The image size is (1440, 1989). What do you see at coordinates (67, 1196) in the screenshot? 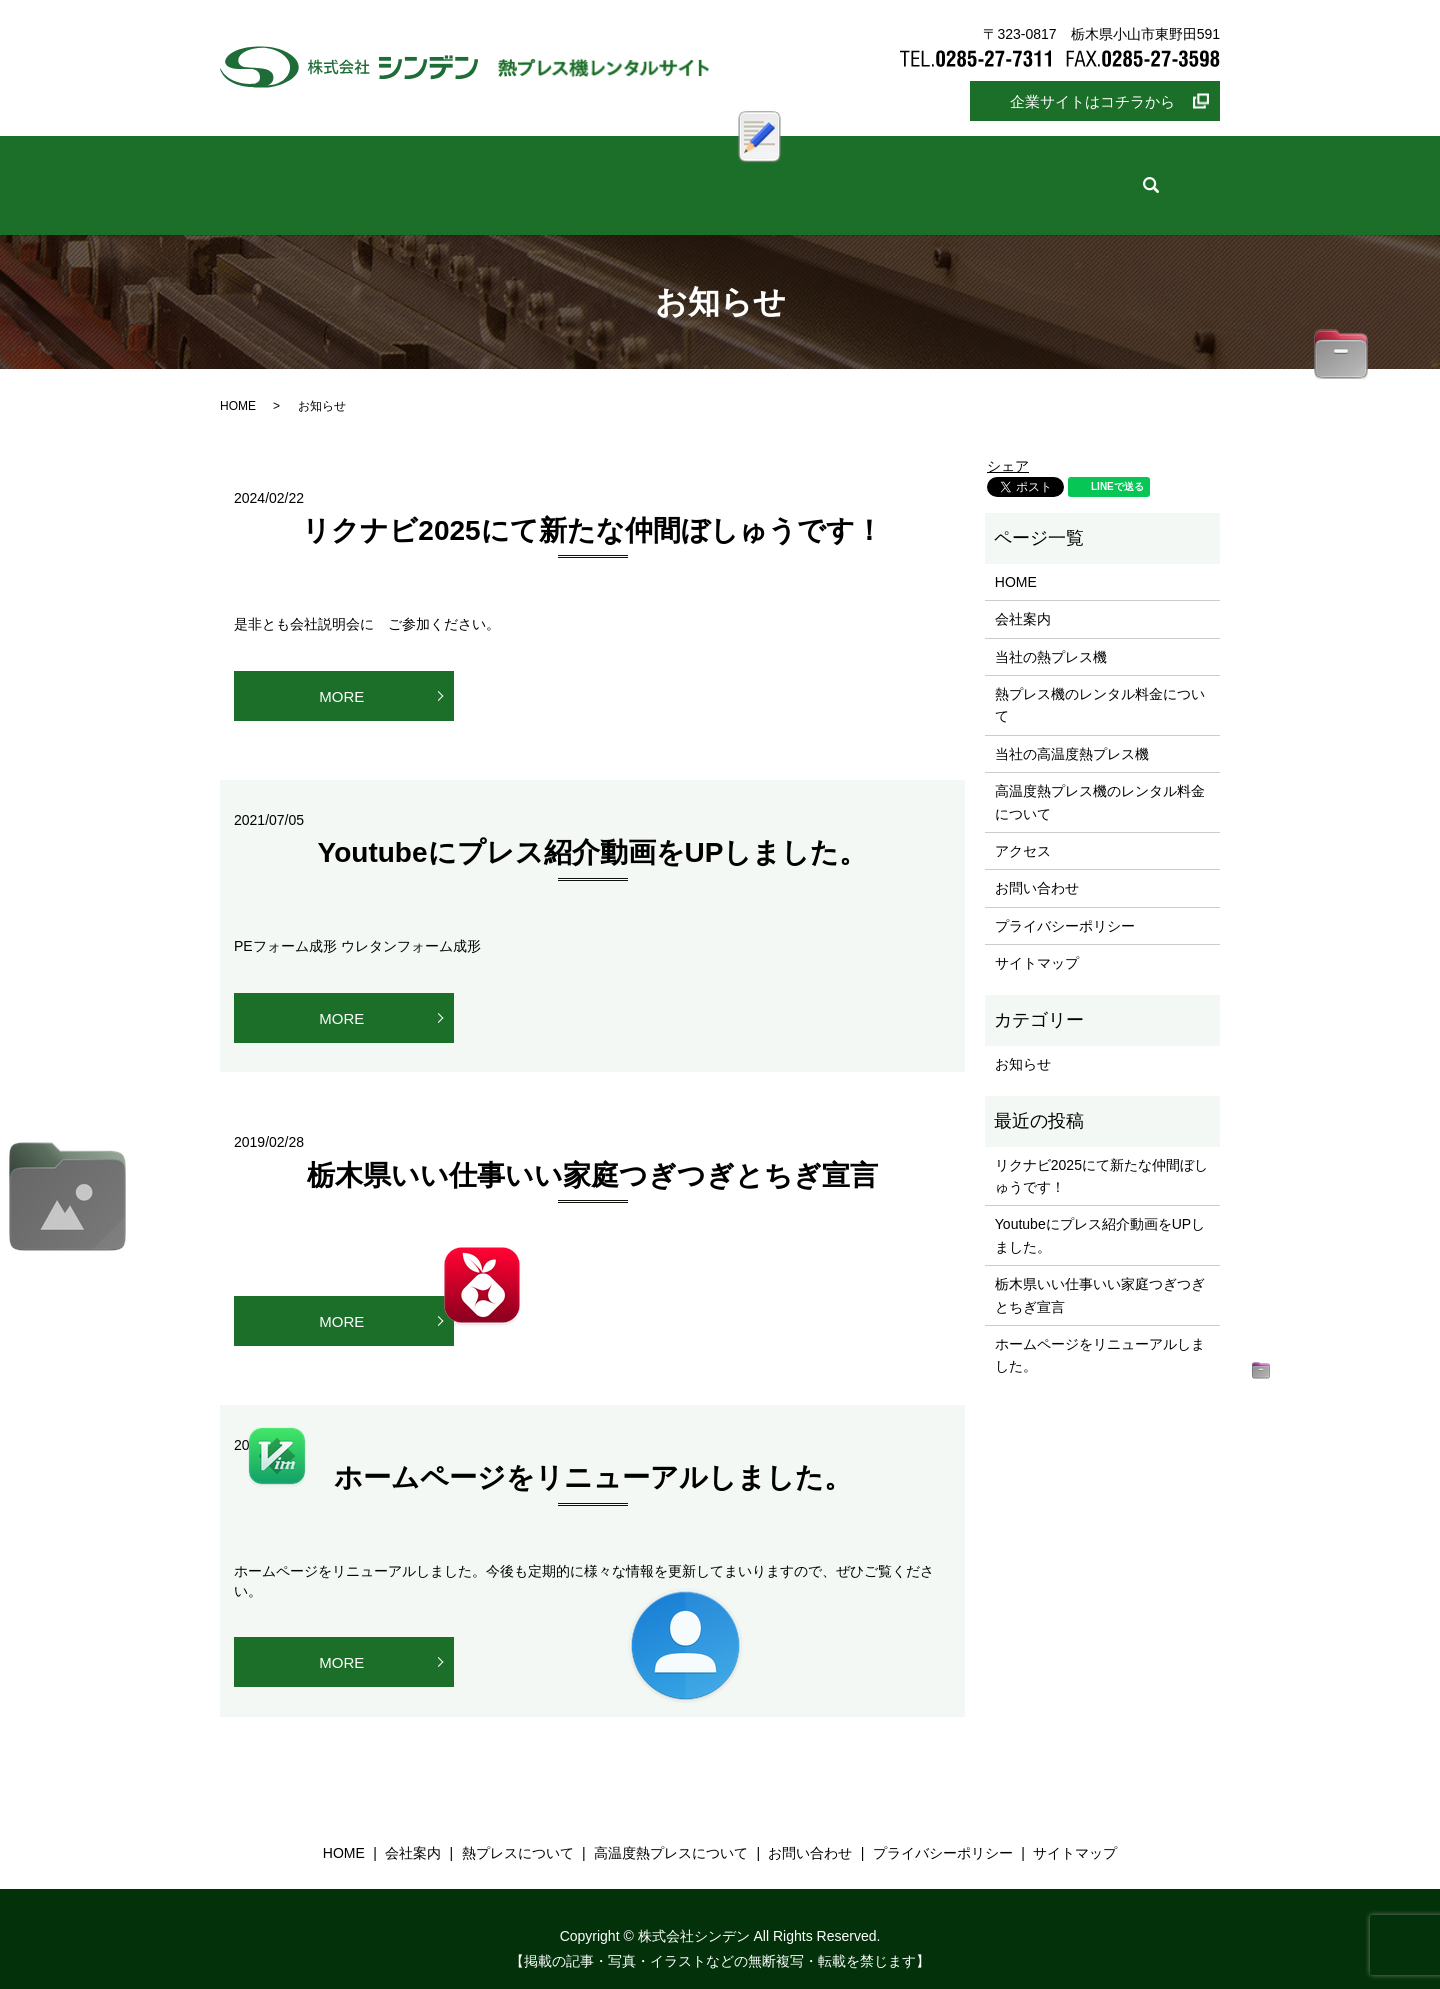
I see `open your pictures folder` at bounding box center [67, 1196].